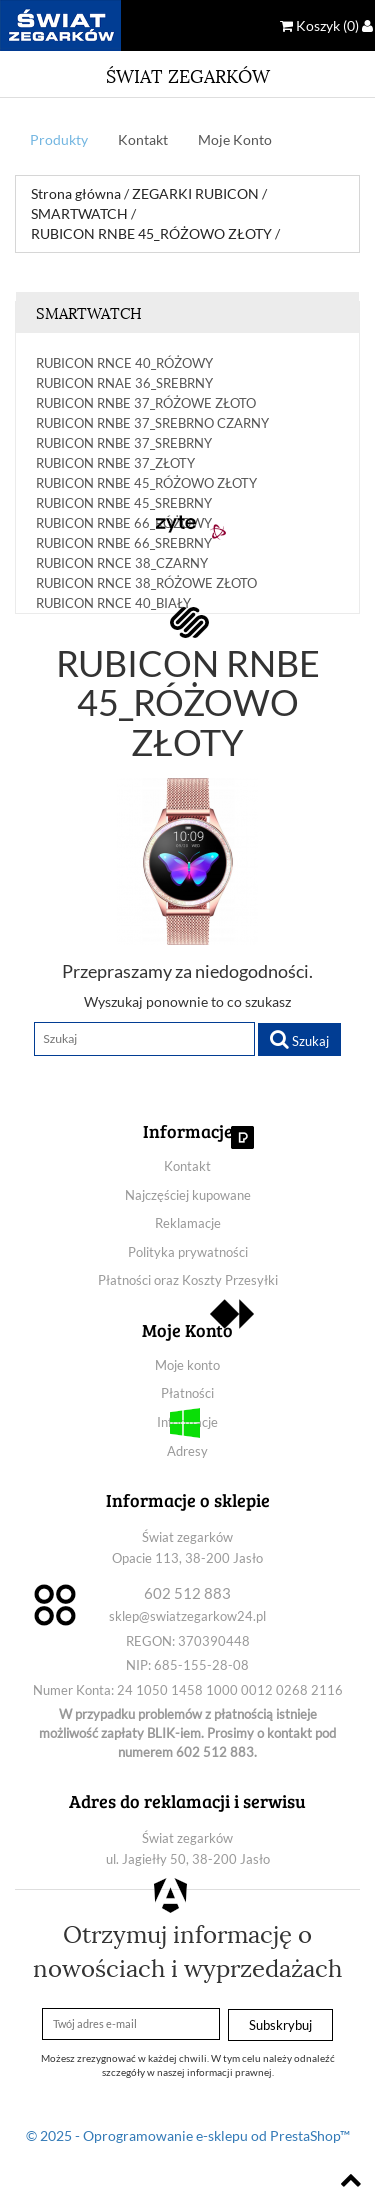  What do you see at coordinates (185, 1423) in the screenshot?
I see `open Windows application or settings` at bounding box center [185, 1423].